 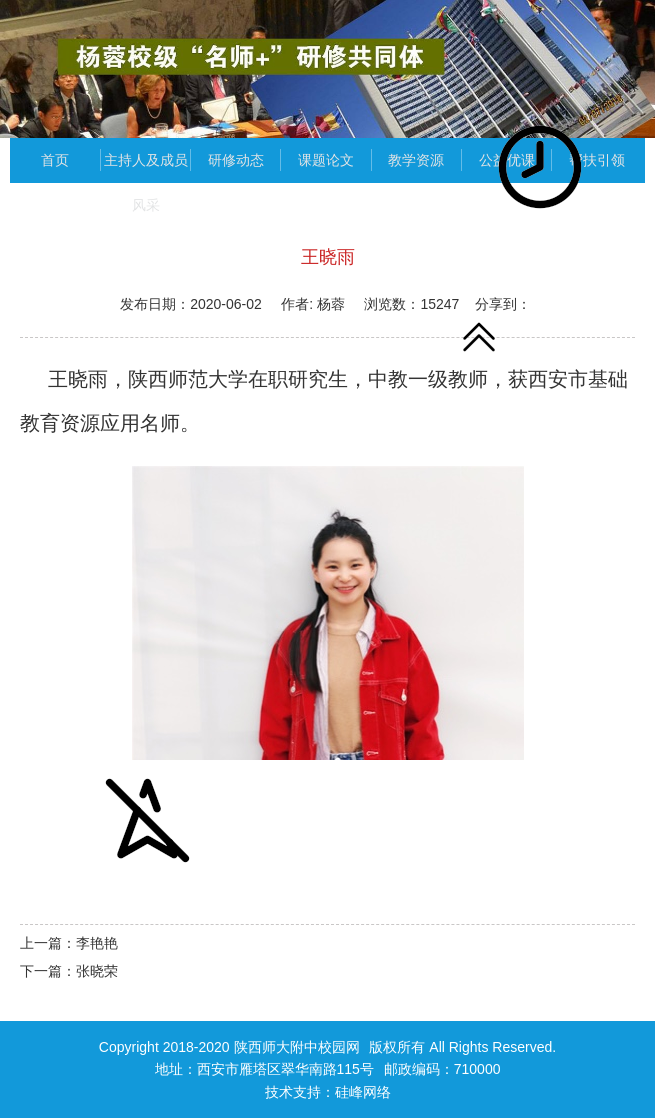 I want to click on scroll to top of page, so click(x=479, y=337).